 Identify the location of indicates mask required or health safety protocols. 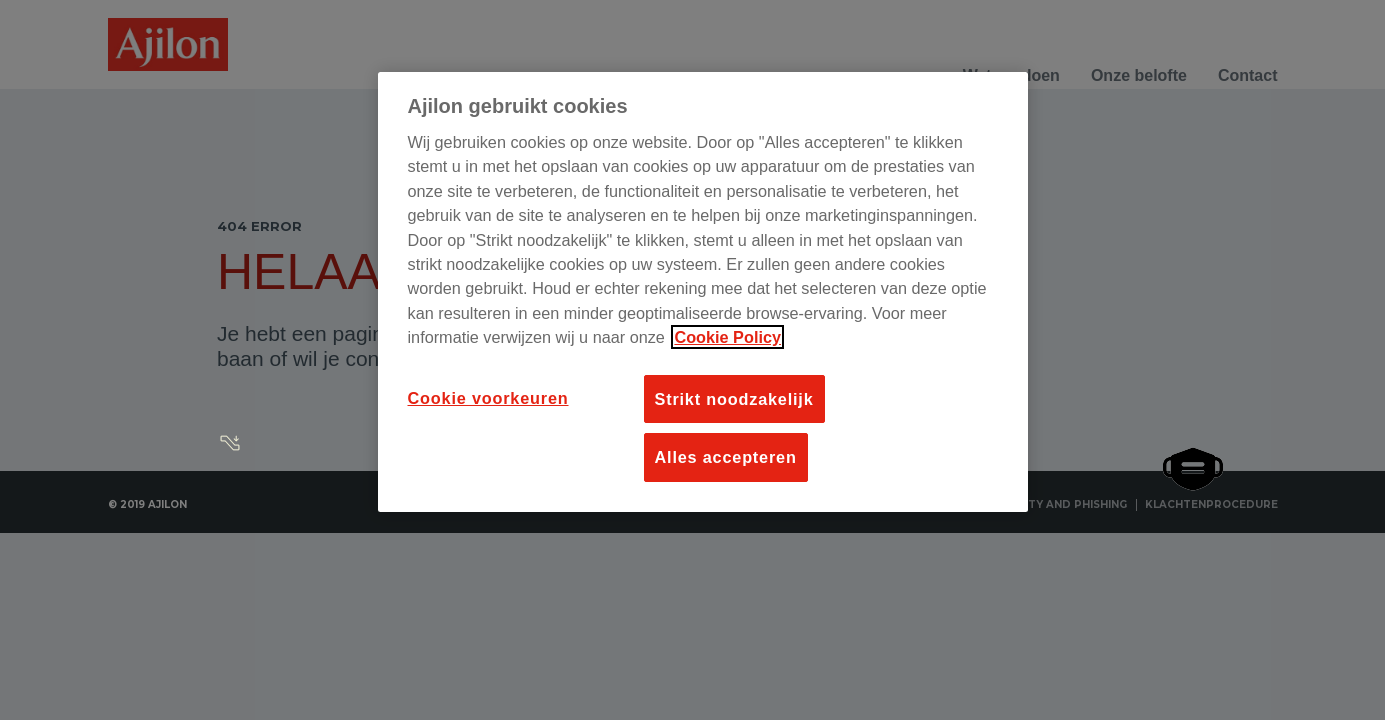
(1193, 470).